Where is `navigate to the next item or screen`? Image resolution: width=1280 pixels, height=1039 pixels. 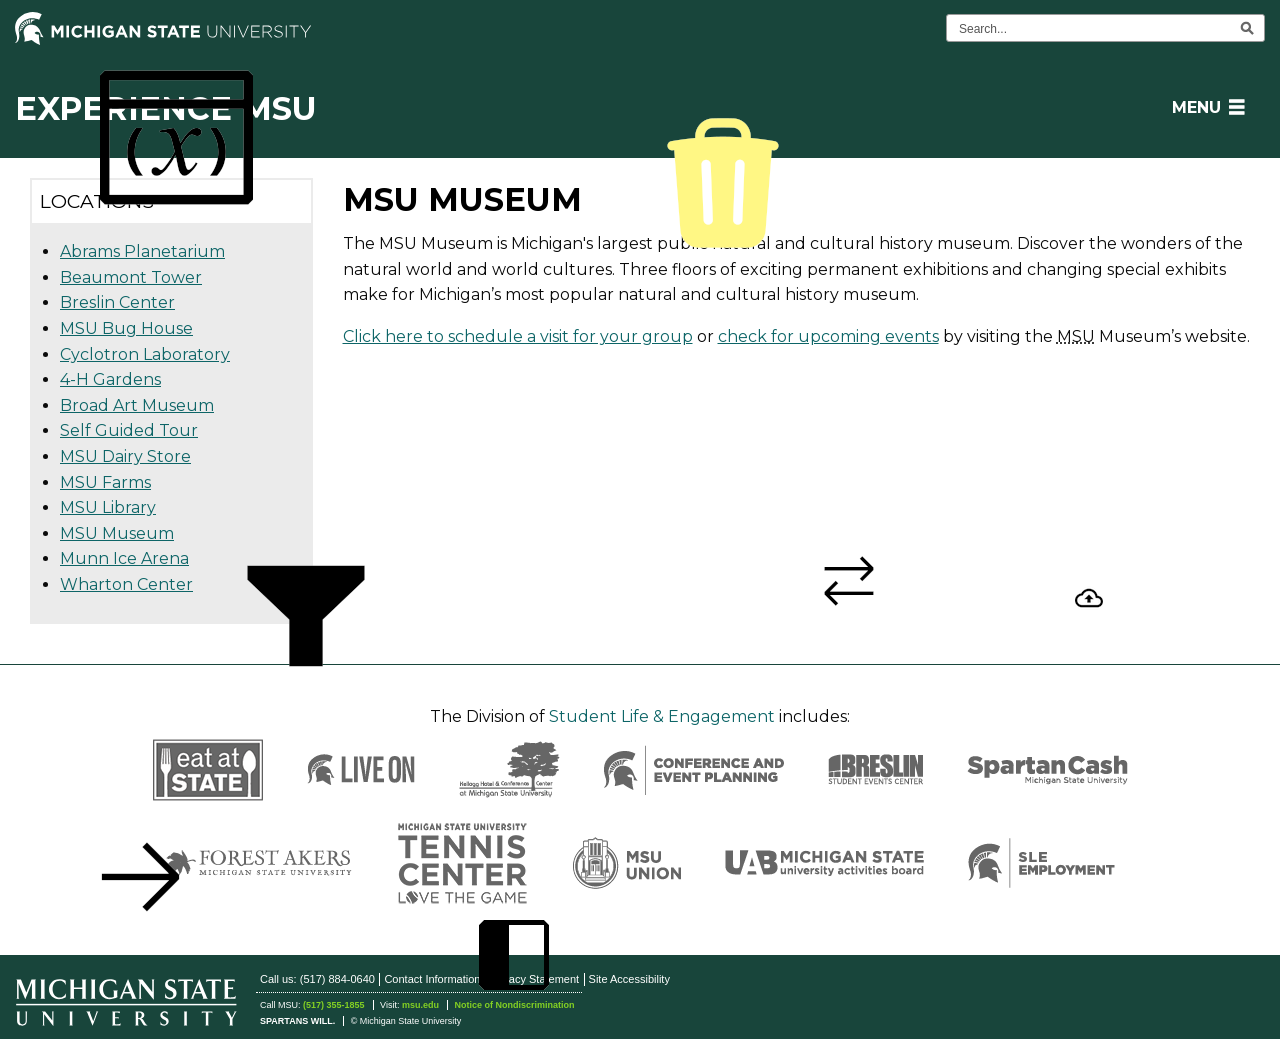
navigate to the next item or screen is located at coordinates (140, 873).